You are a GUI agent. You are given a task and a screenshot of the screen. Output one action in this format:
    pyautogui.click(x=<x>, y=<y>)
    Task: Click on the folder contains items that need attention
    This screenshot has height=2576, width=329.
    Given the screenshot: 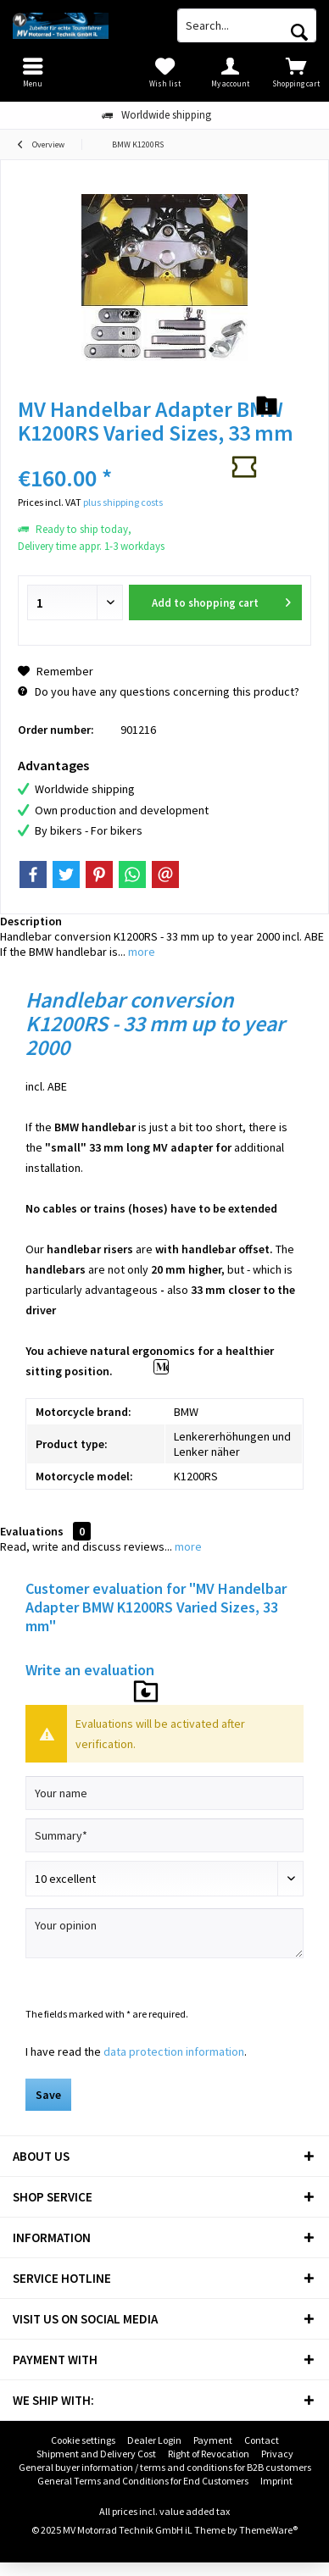 What is the action you would take?
    pyautogui.click(x=266, y=405)
    